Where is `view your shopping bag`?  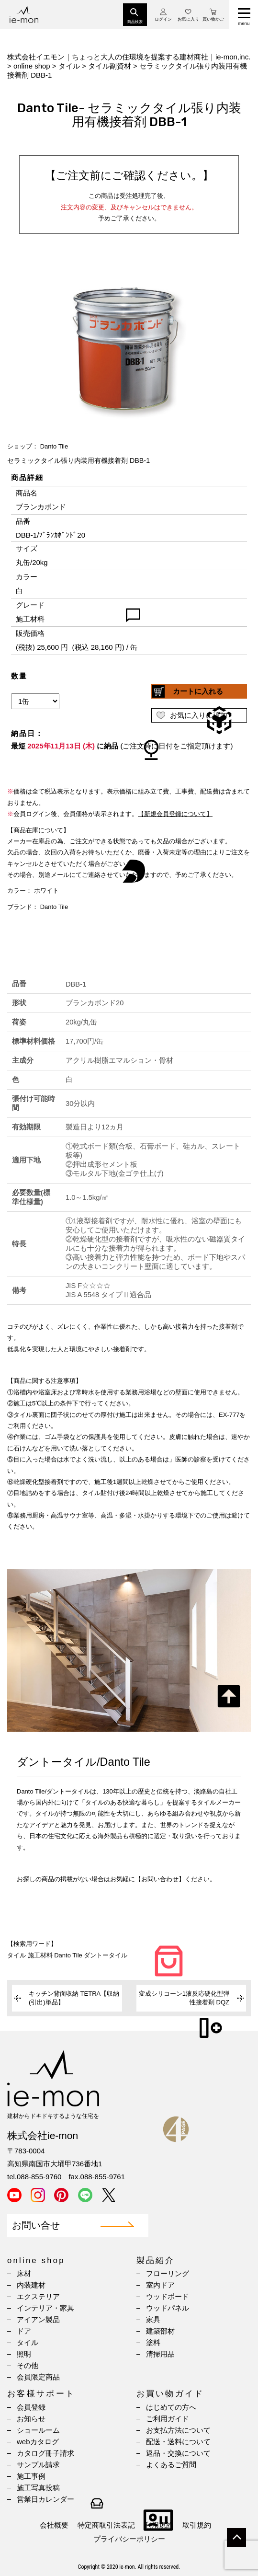
view your shopping bag is located at coordinates (168, 1961).